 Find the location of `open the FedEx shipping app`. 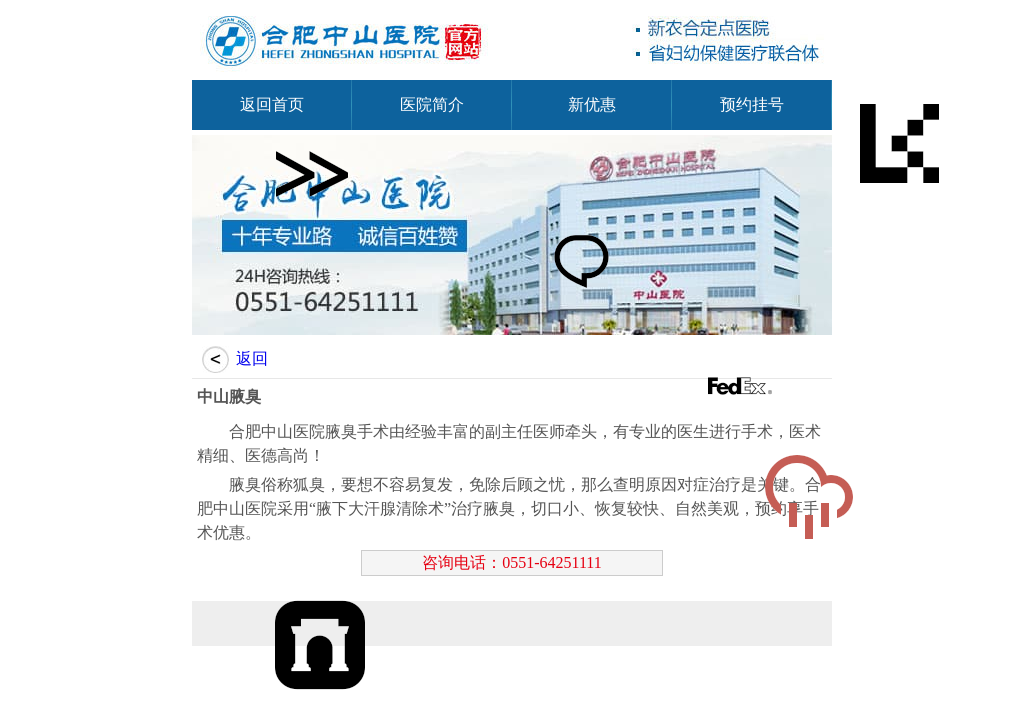

open the FedEx shipping app is located at coordinates (740, 386).